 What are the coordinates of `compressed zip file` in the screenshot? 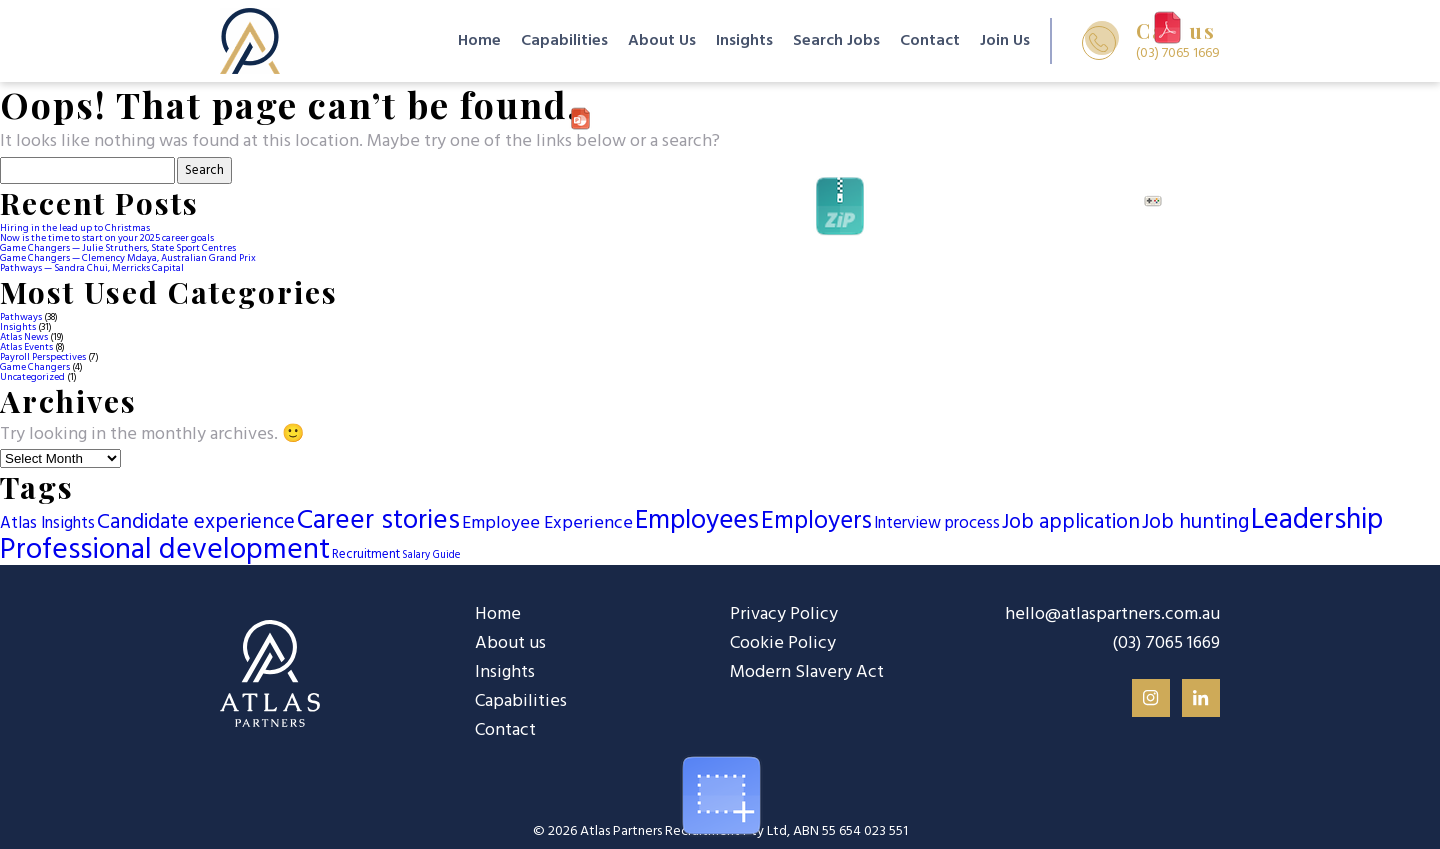 It's located at (840, 206).